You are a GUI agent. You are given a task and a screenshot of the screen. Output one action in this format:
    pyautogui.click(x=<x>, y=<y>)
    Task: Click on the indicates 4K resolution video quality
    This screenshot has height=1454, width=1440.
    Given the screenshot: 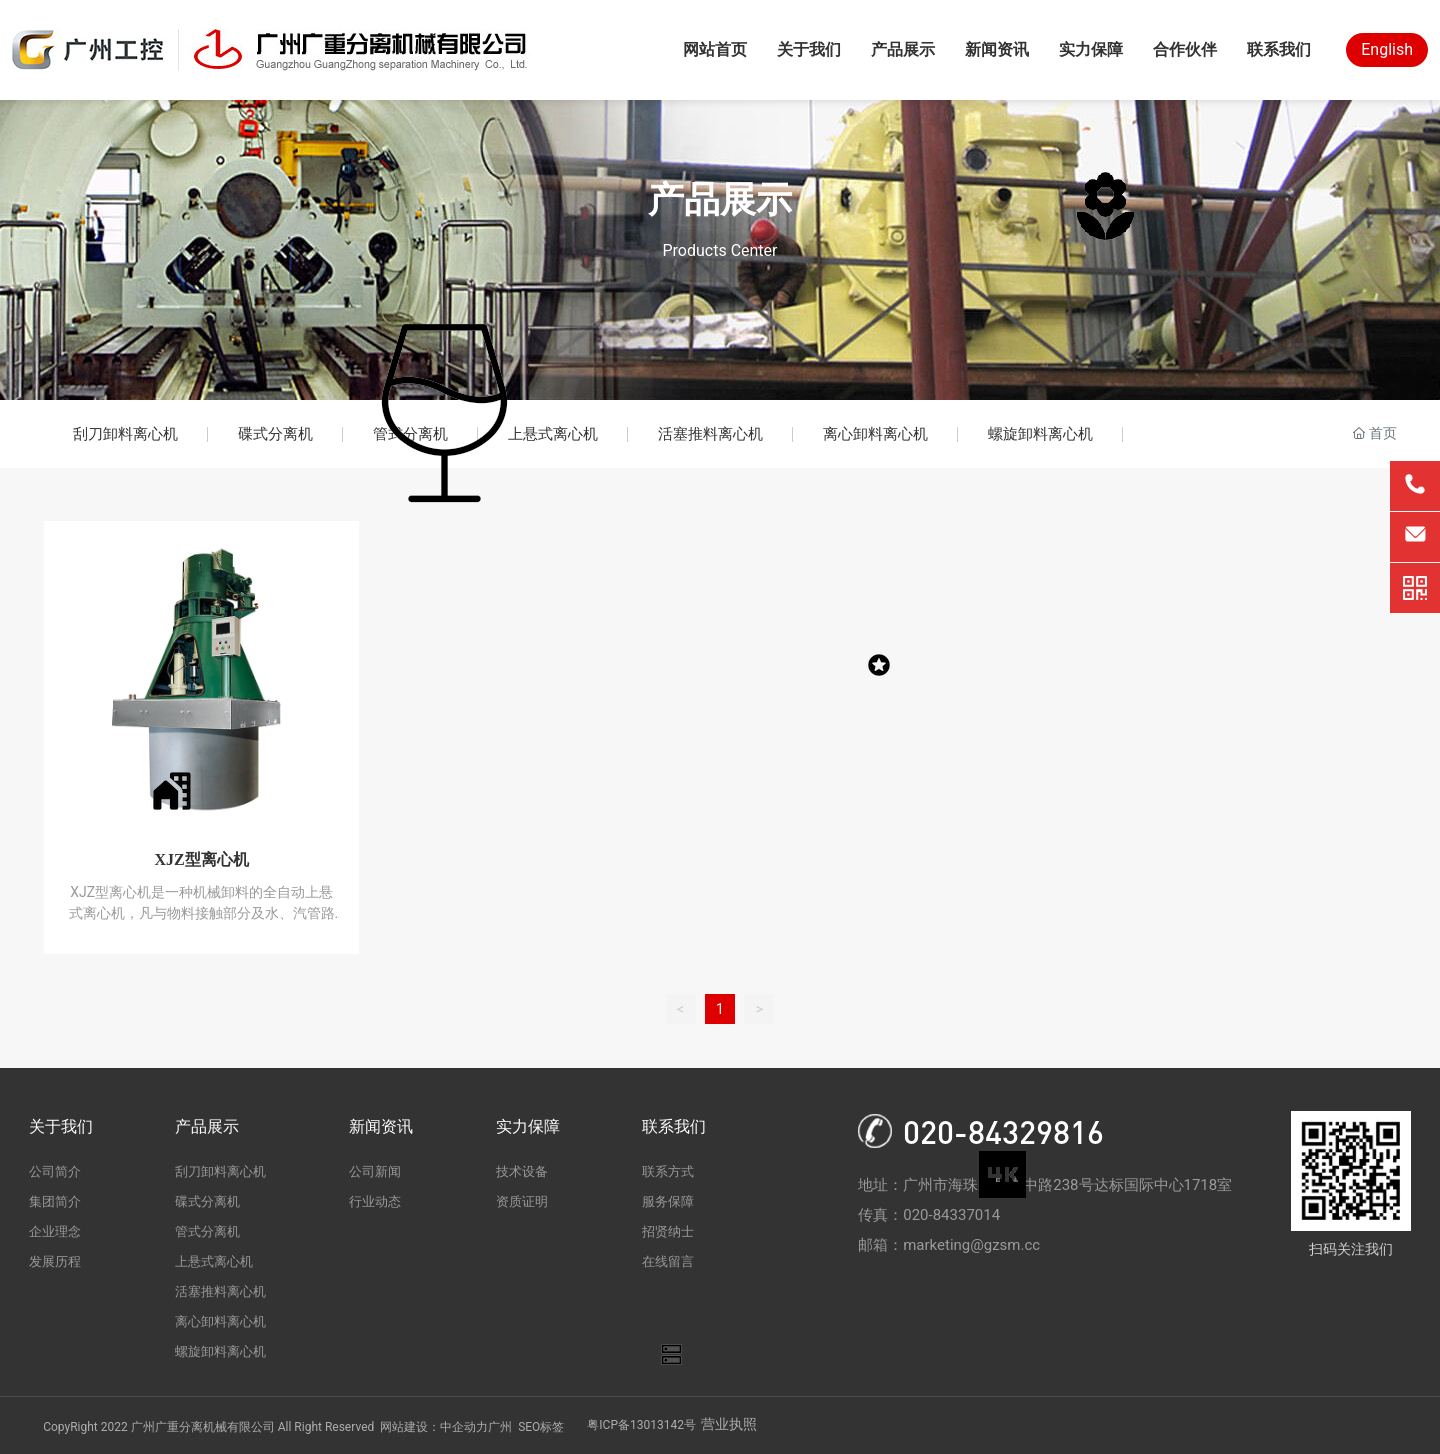 What is the action you would take?
    pyautogui.click(x=1002, y=1174)
    